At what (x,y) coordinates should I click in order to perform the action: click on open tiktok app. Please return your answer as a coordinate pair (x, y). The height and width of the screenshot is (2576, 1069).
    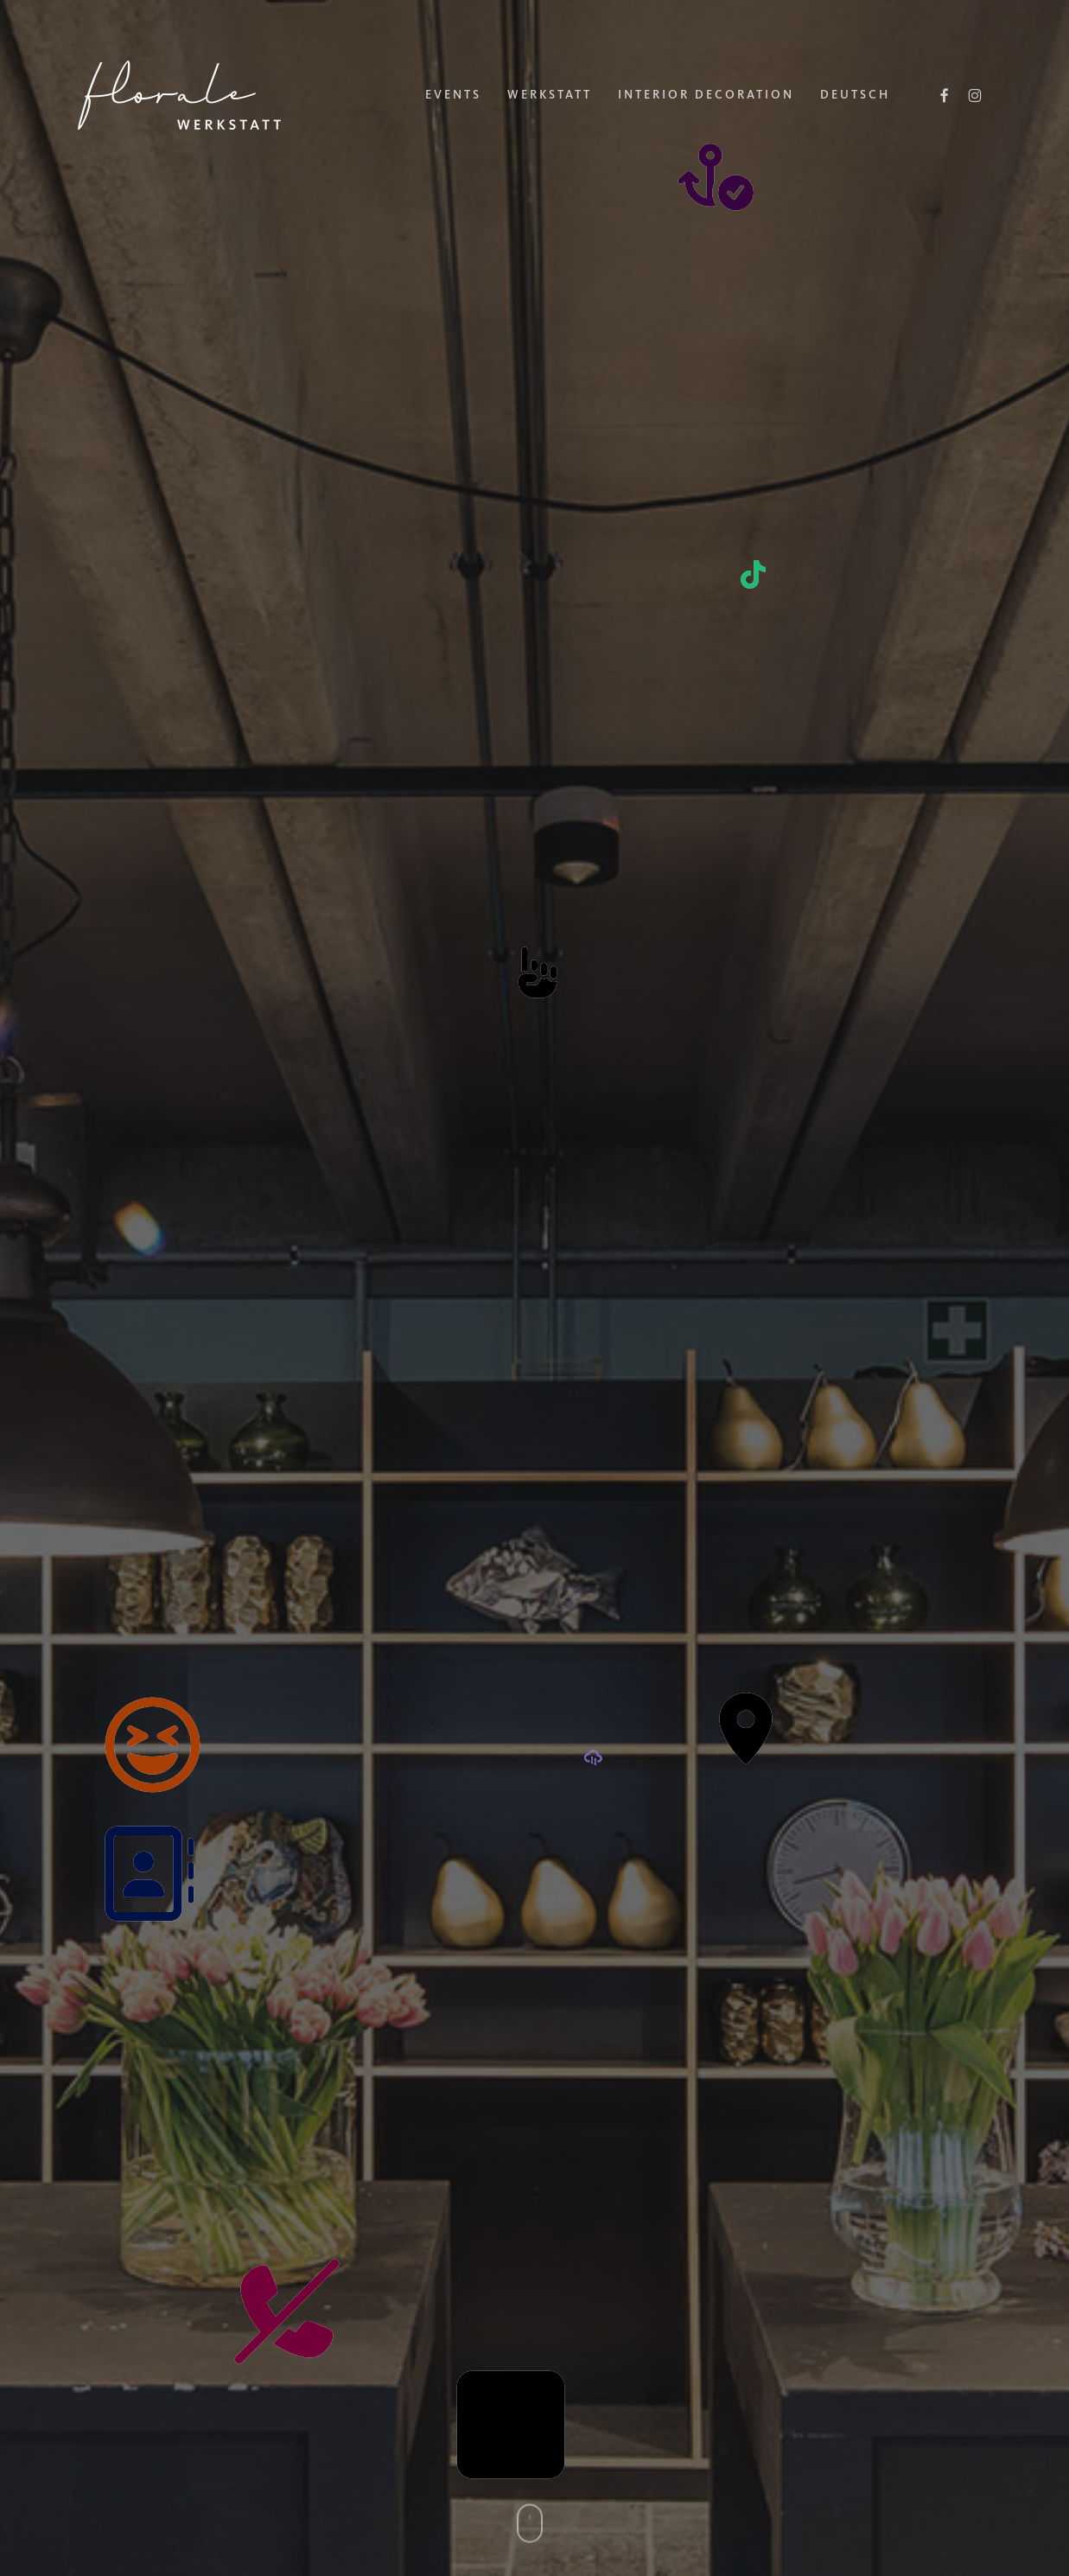
    Looking at the image, I should click on (753, 574).